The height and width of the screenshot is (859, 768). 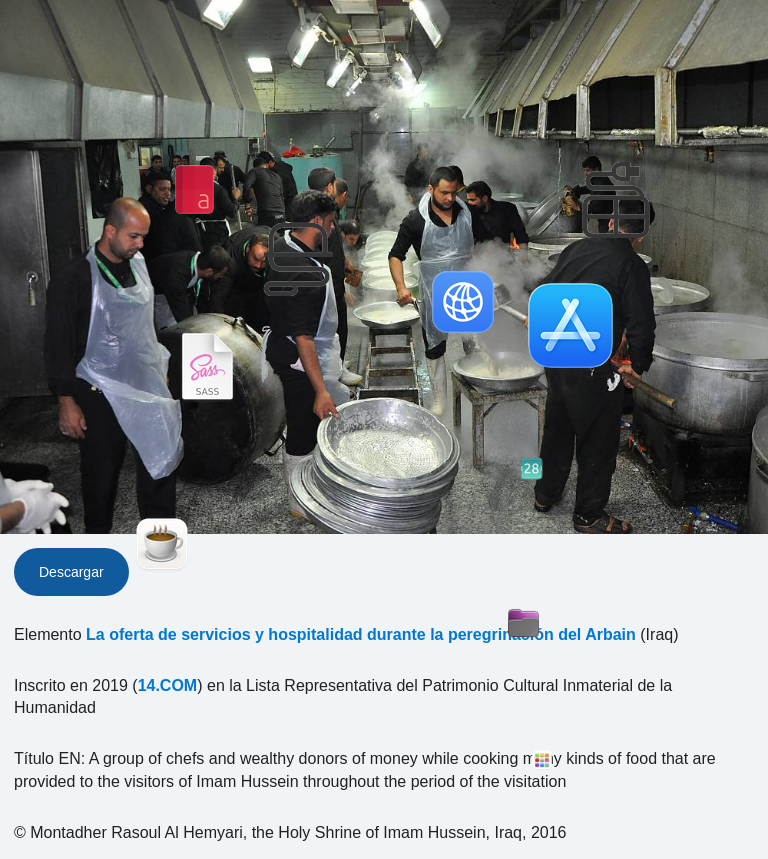 I want to click on open the app grid or launcher, so click(x=542, y=760).